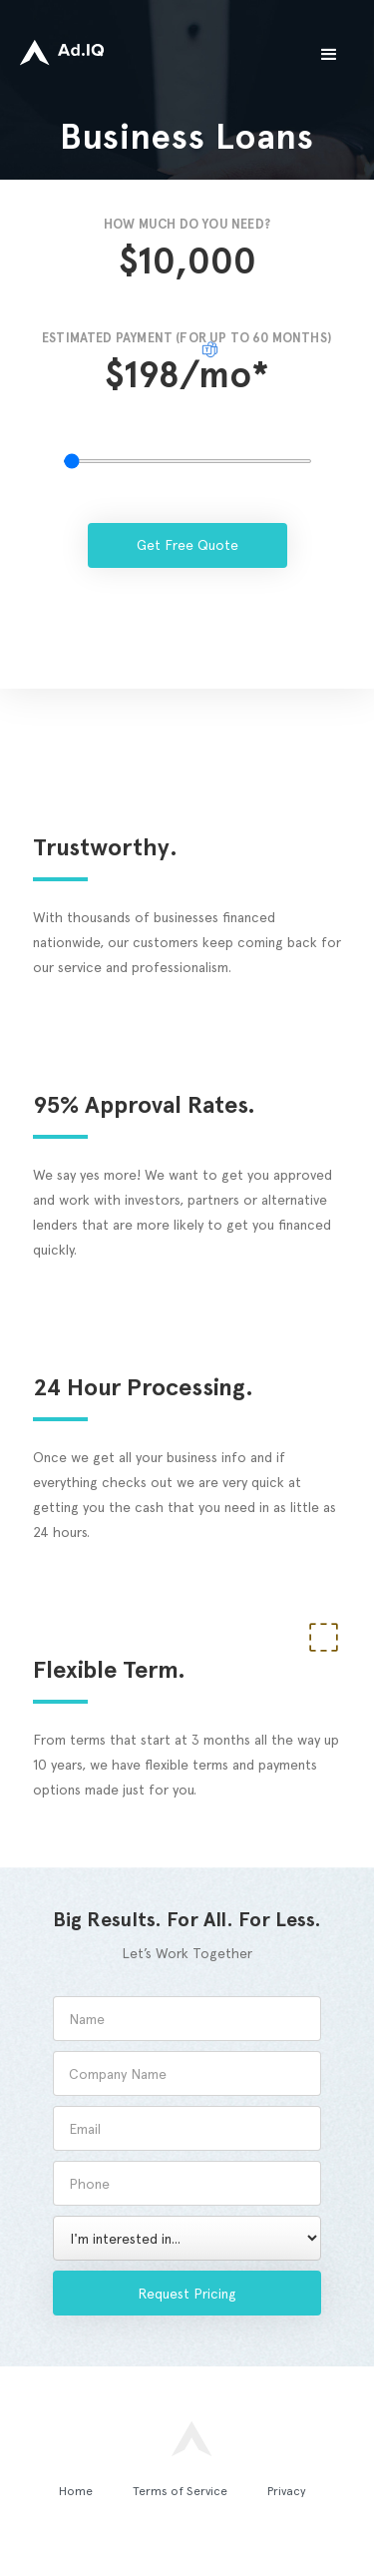  I want to click on select or highlight an area, so click(323, 1637).